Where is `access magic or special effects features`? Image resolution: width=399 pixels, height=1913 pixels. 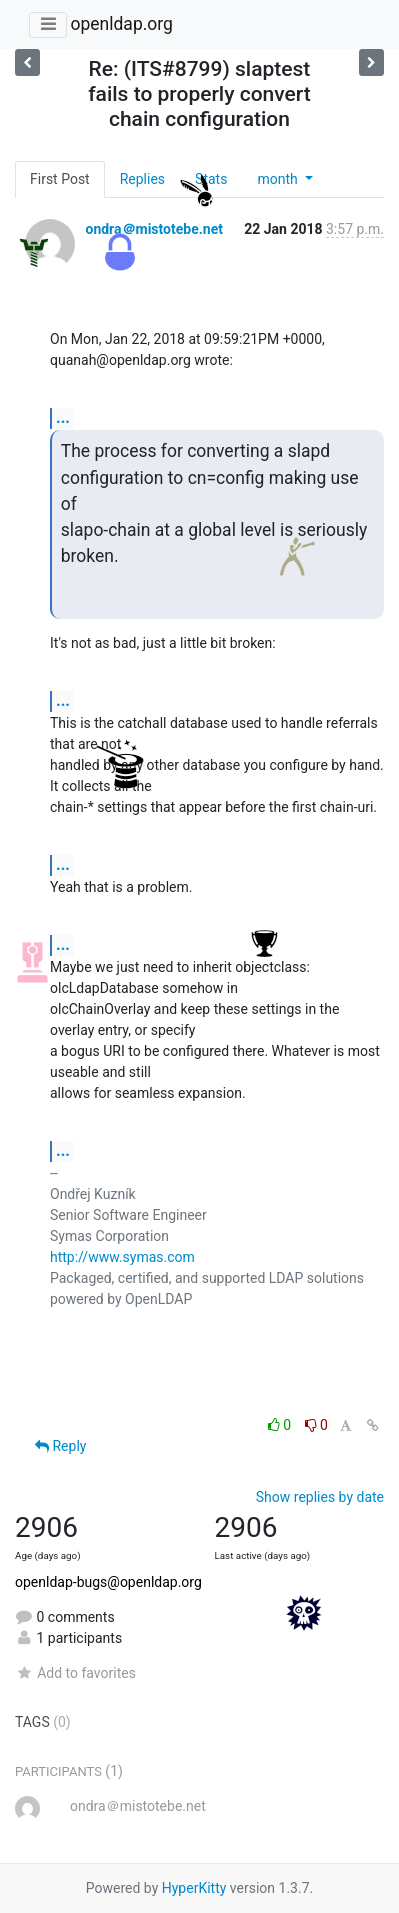
access magic or special effects features is located at coordinates (120, 764).